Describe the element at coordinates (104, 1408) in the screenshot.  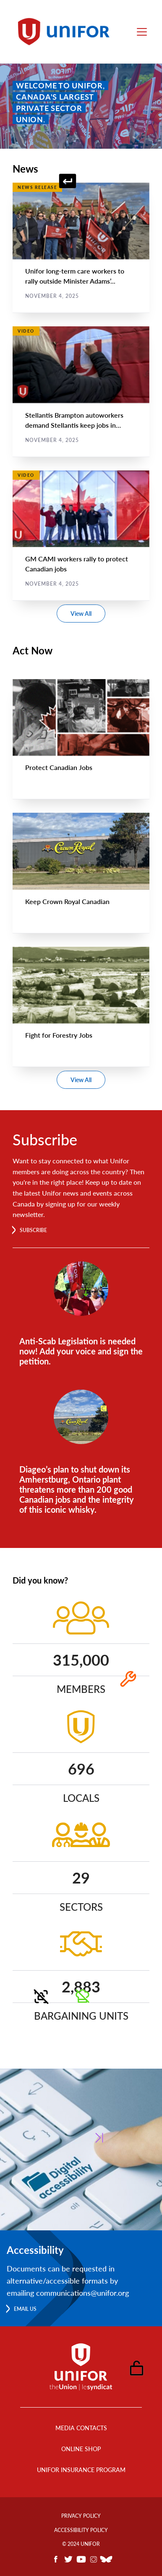
I see `indicates a proper subset relationship in mathematical notation` at that location.